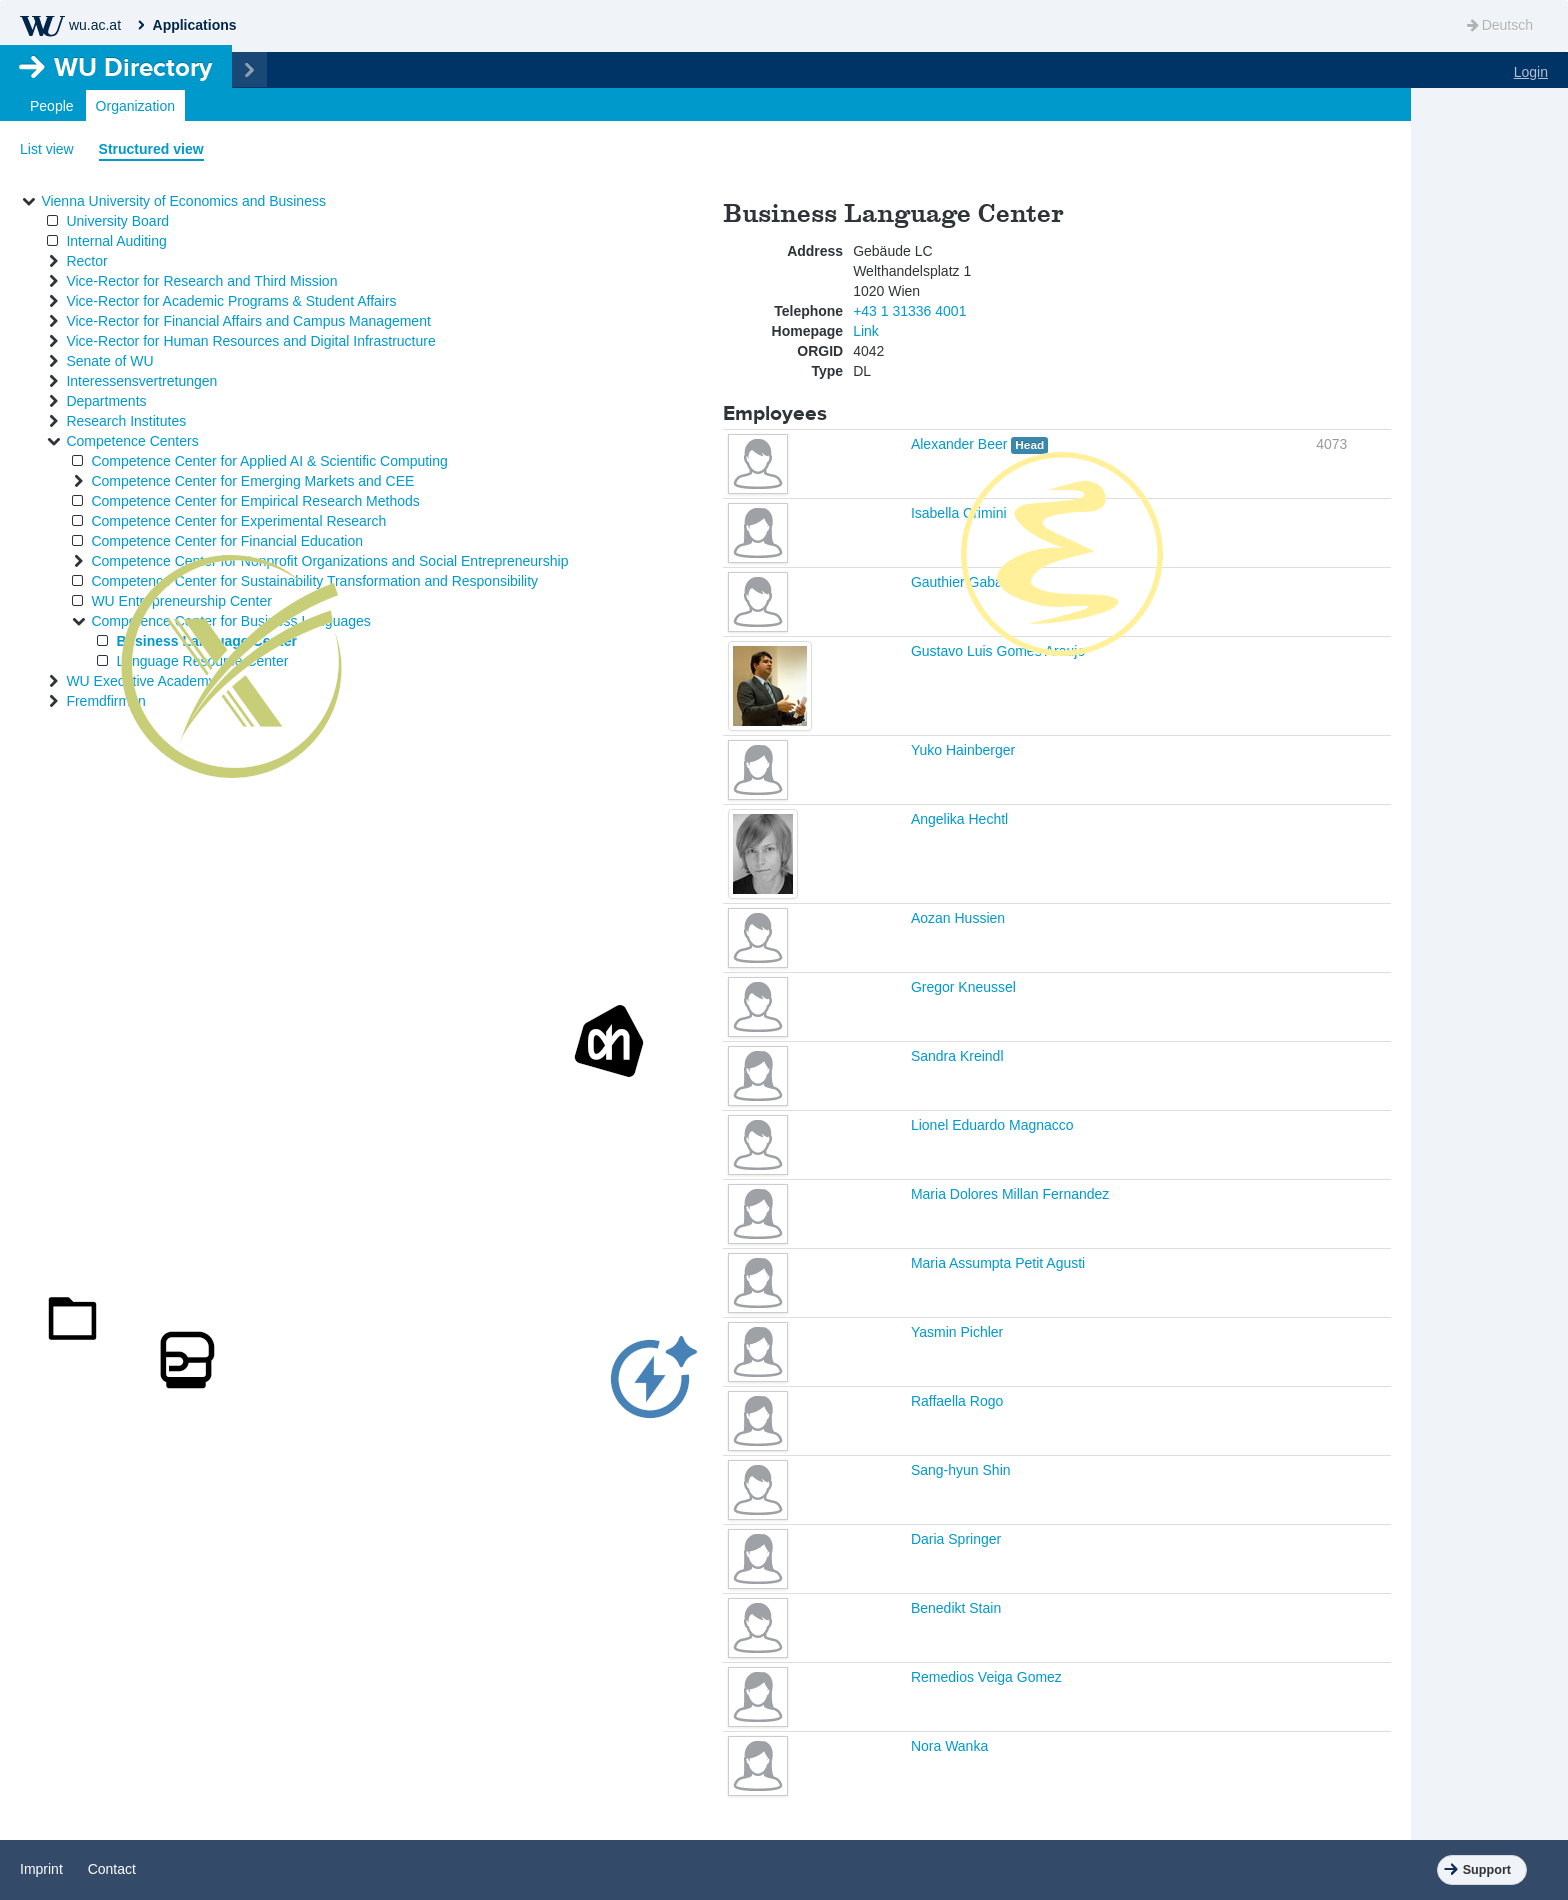  Describe the element at coordinates (1062, 554) in the screenshot. I see `open gnu emacs text editor` at that location.